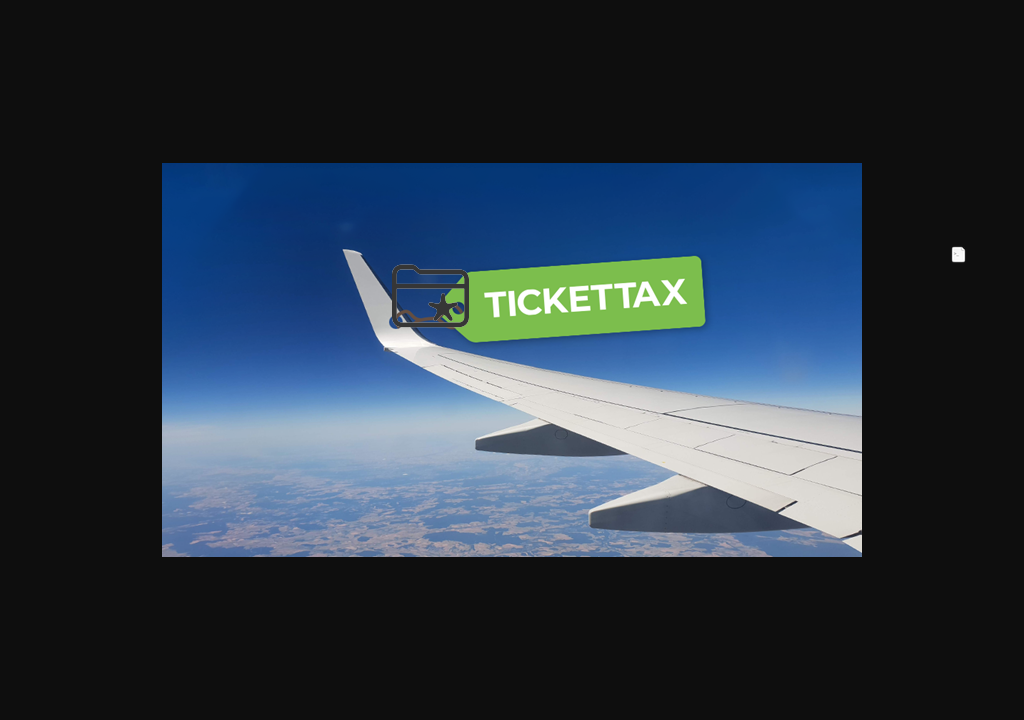  Describe the element at coordinates (430, 293) in the screenshot. I see `open sparkleshare folder` at that location.